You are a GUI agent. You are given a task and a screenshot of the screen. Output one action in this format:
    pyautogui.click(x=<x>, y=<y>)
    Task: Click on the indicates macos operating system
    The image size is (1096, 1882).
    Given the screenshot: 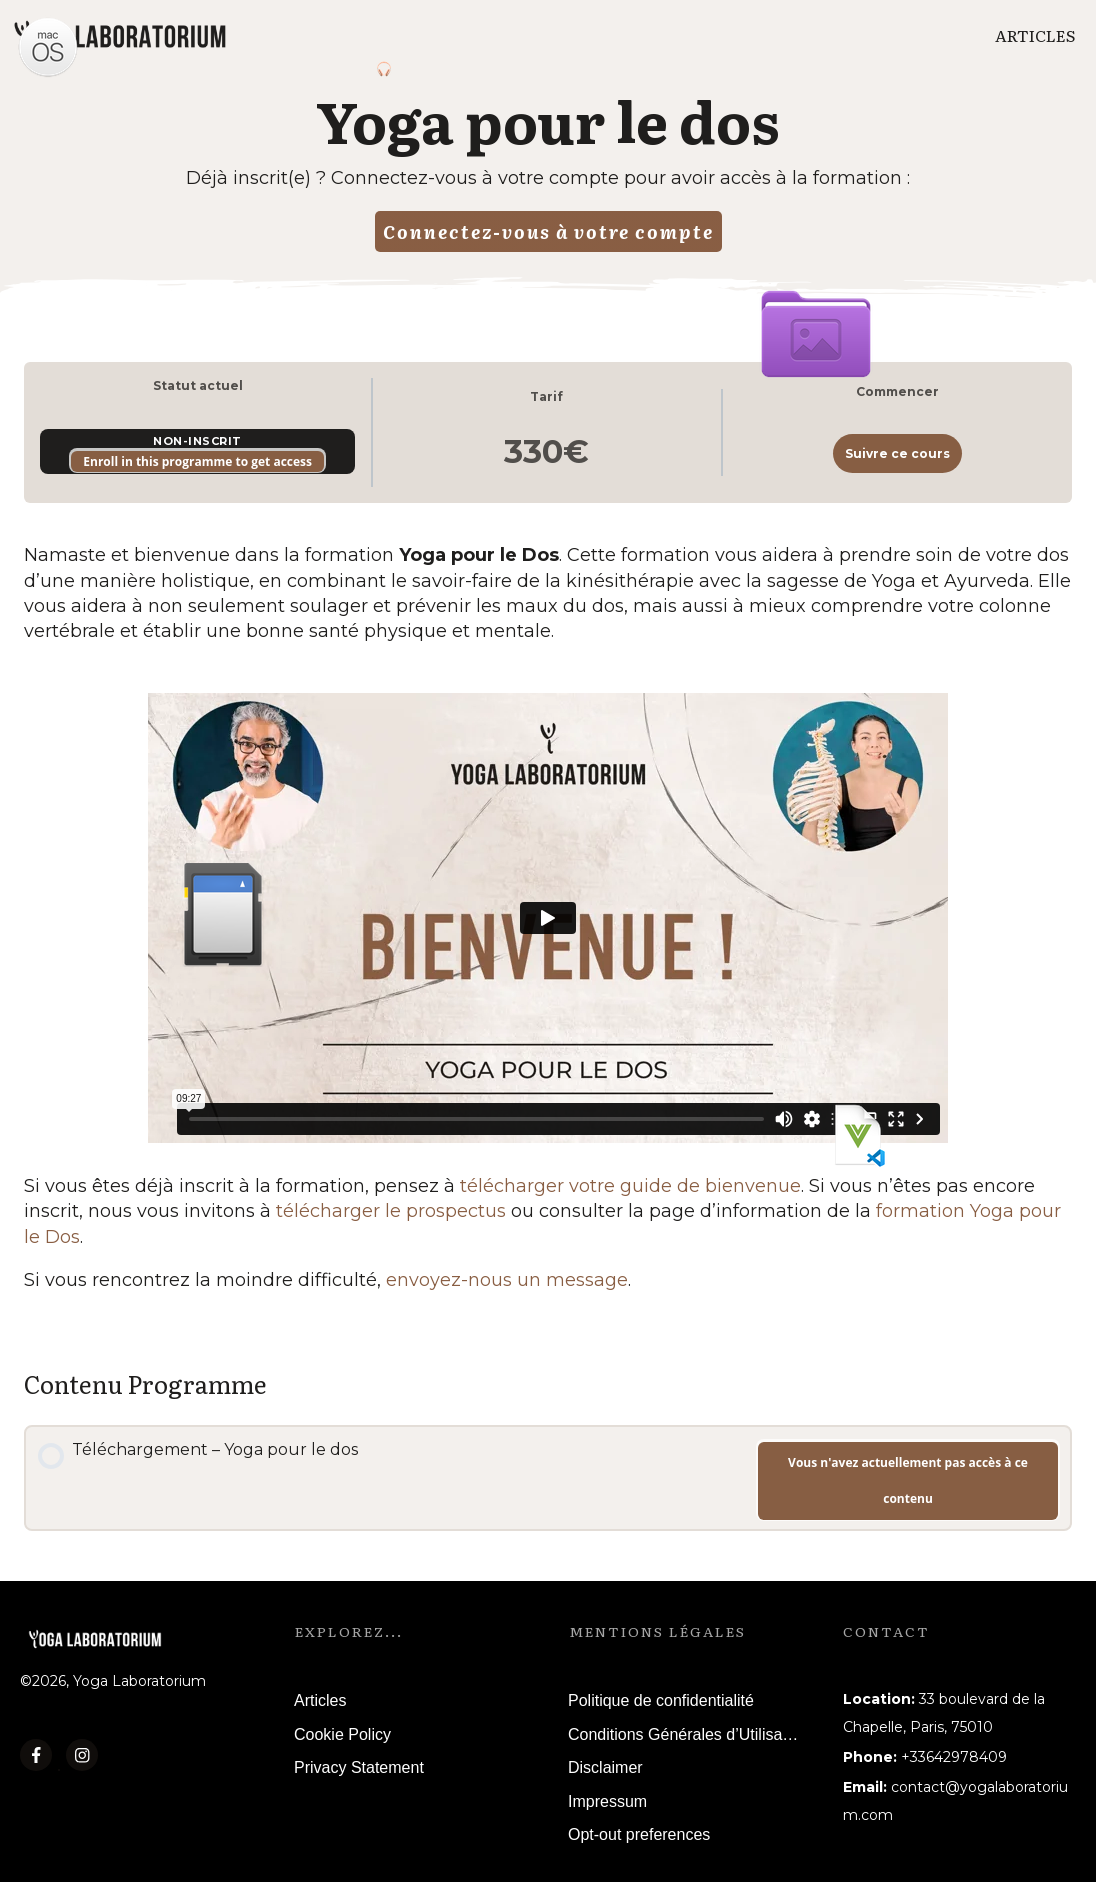 What is the action you would take?
    pyautogui.click(x=48, y=47)
    